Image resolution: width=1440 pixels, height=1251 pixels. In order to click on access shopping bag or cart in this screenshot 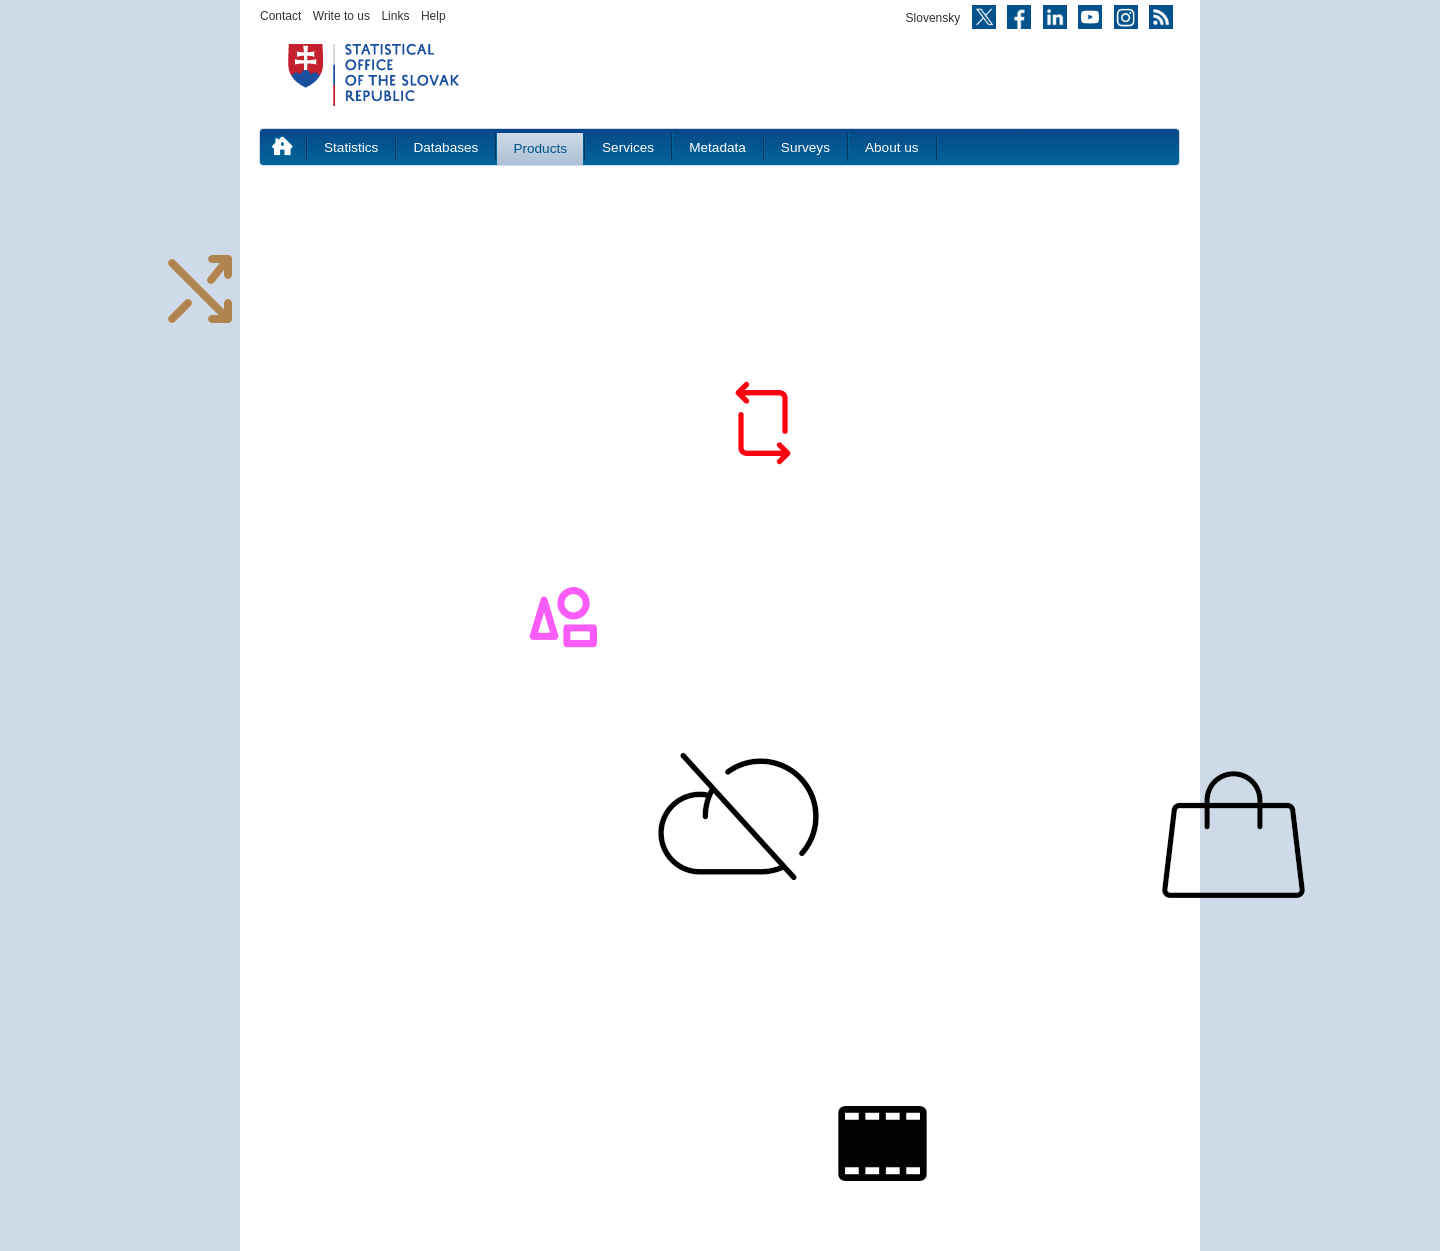, I will do `click(1233, 842)`.